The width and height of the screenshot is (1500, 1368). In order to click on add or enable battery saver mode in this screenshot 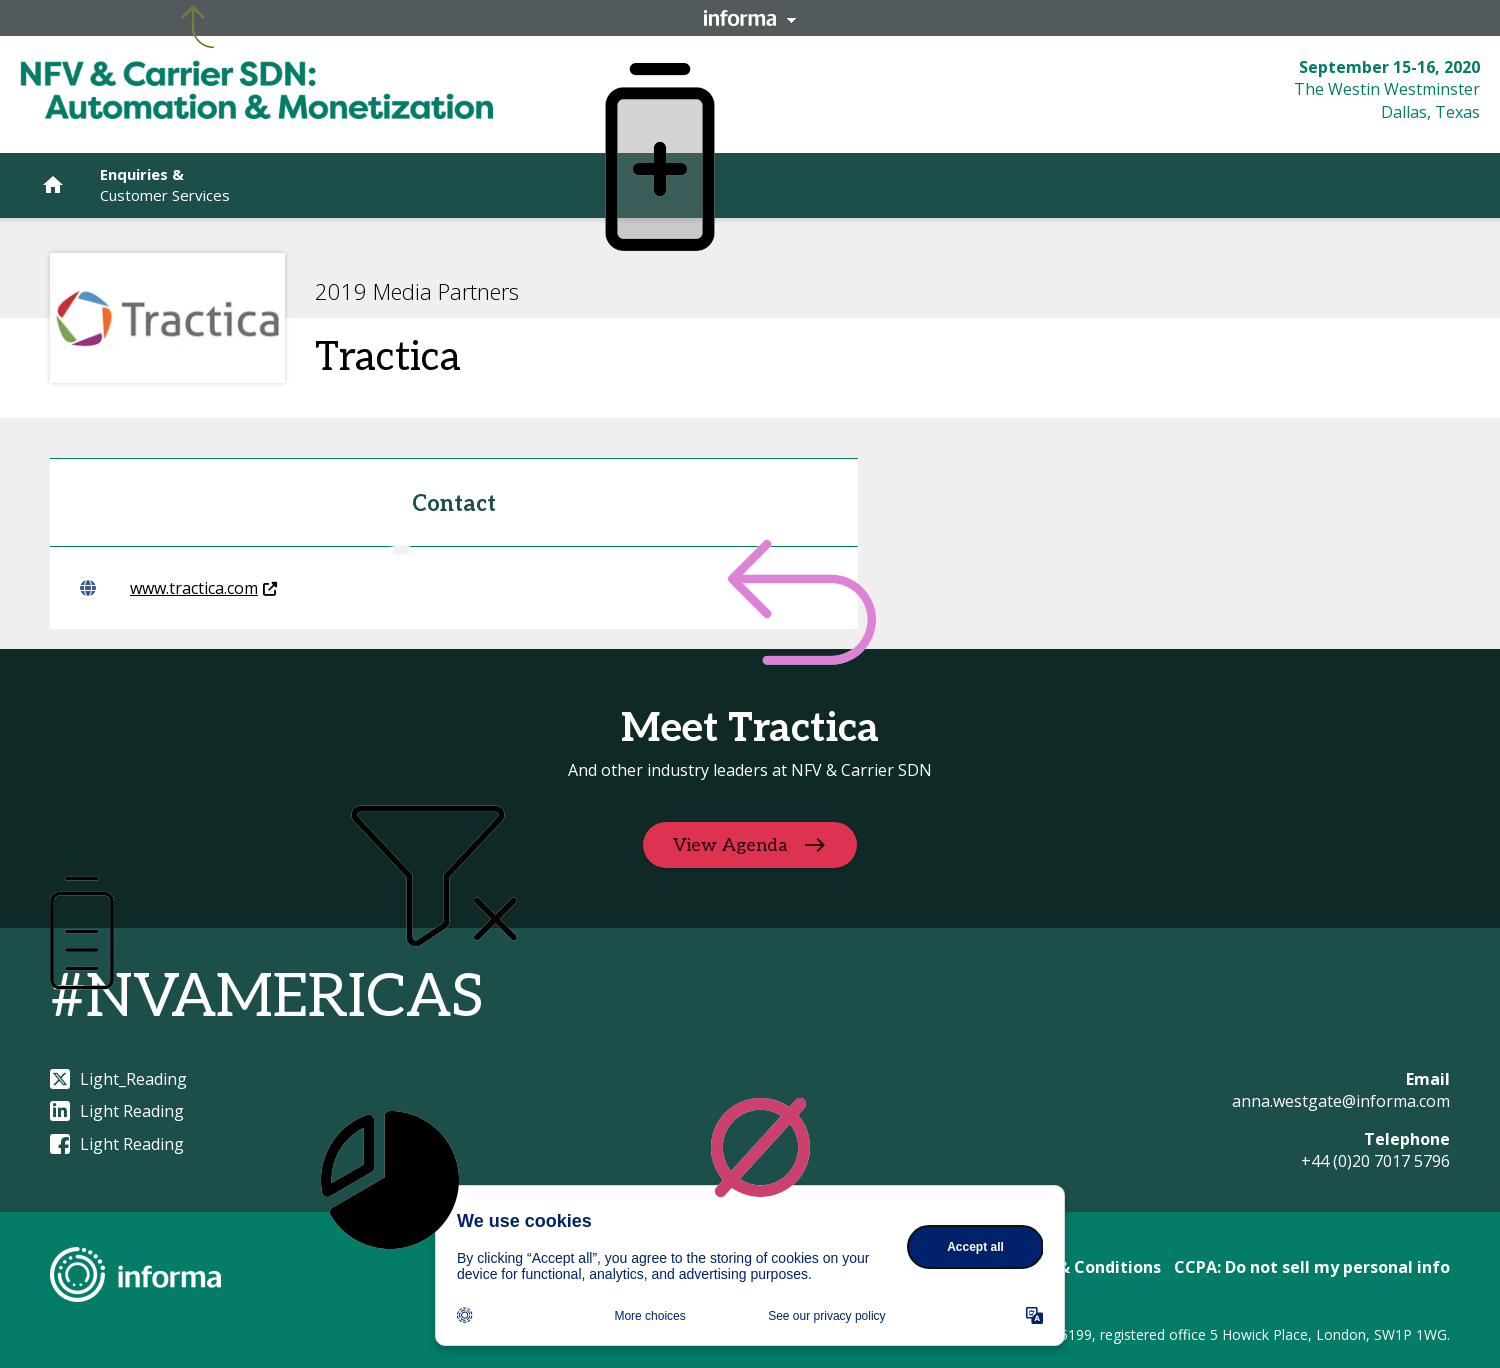, I will do `click(660, 160)`.